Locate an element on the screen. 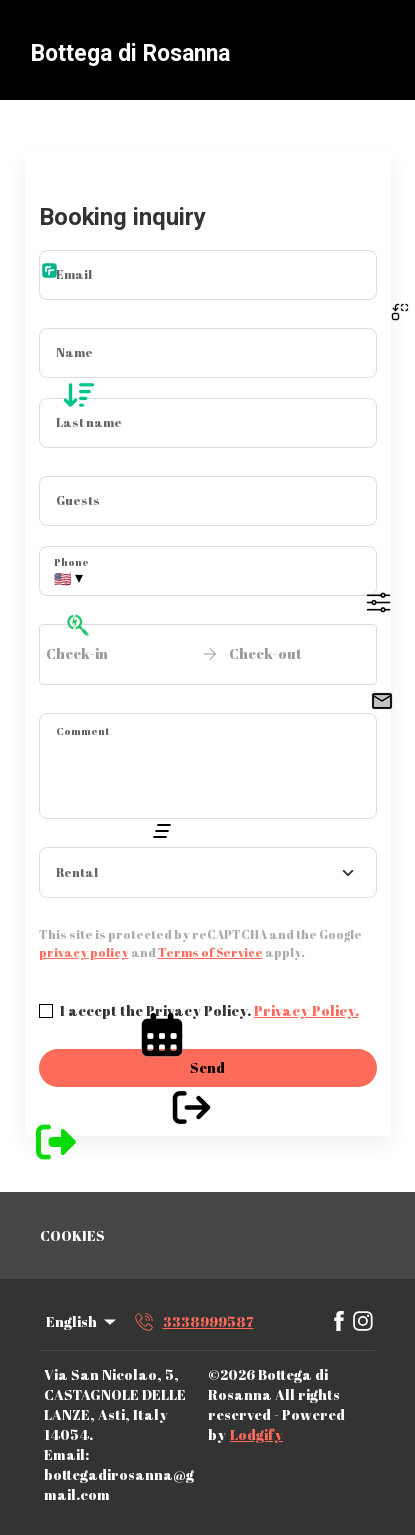 Image resolution: width=415 pixels, height=1535 pixels. log out of your account is located at coordinates (56, 1142).